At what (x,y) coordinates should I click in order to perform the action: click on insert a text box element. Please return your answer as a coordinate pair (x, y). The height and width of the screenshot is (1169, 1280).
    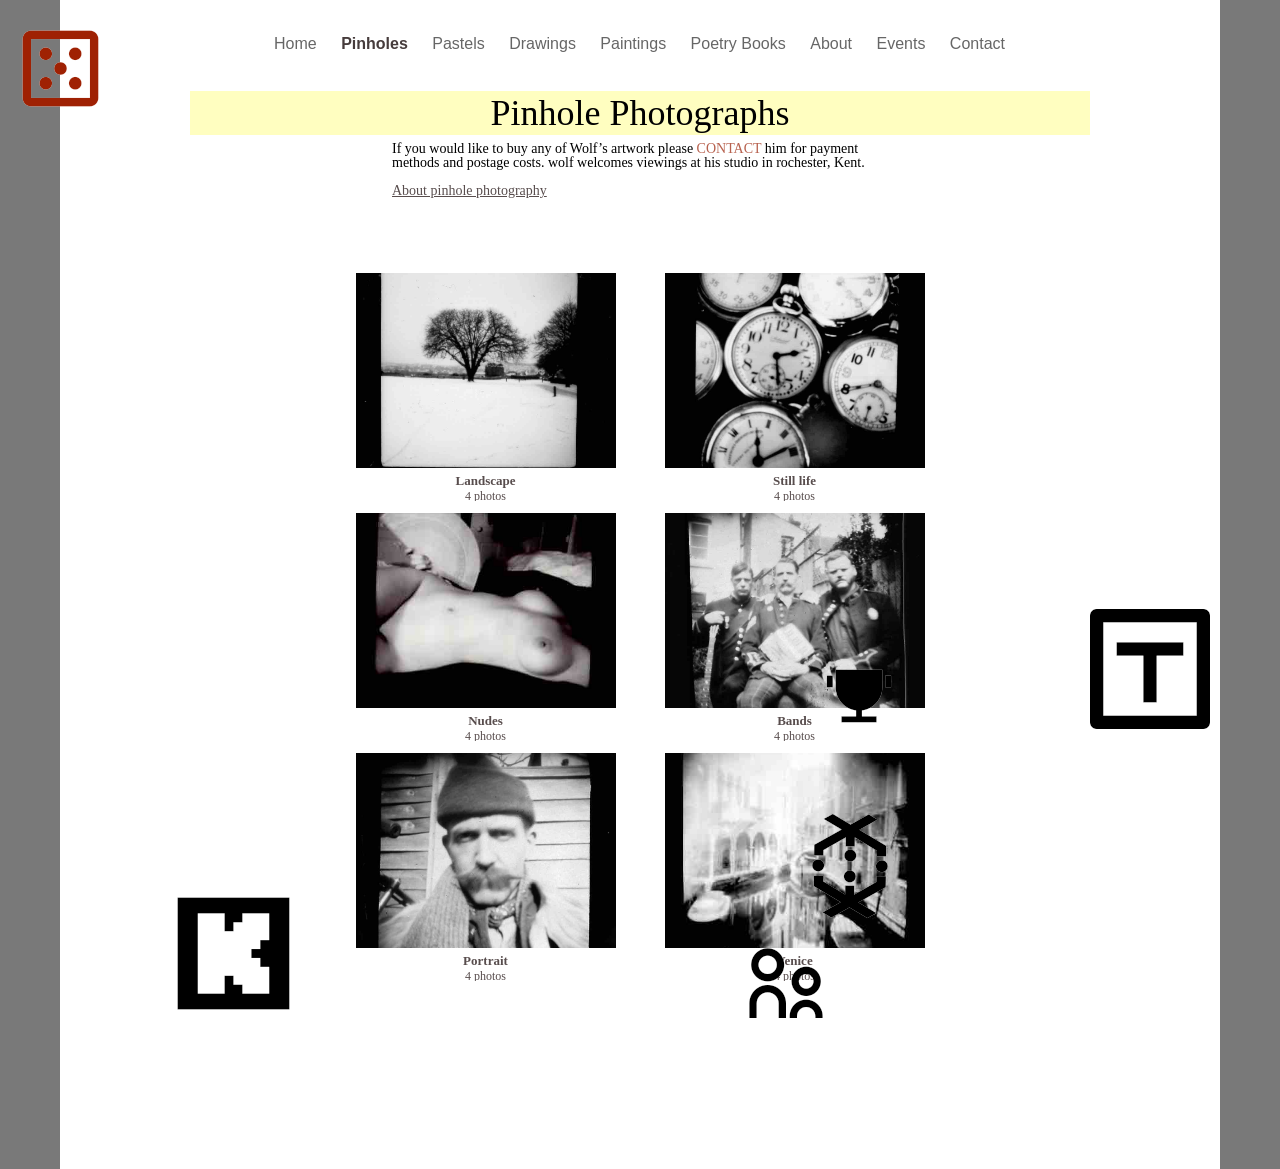
    Looking at the image, I should click on (1150, 669).